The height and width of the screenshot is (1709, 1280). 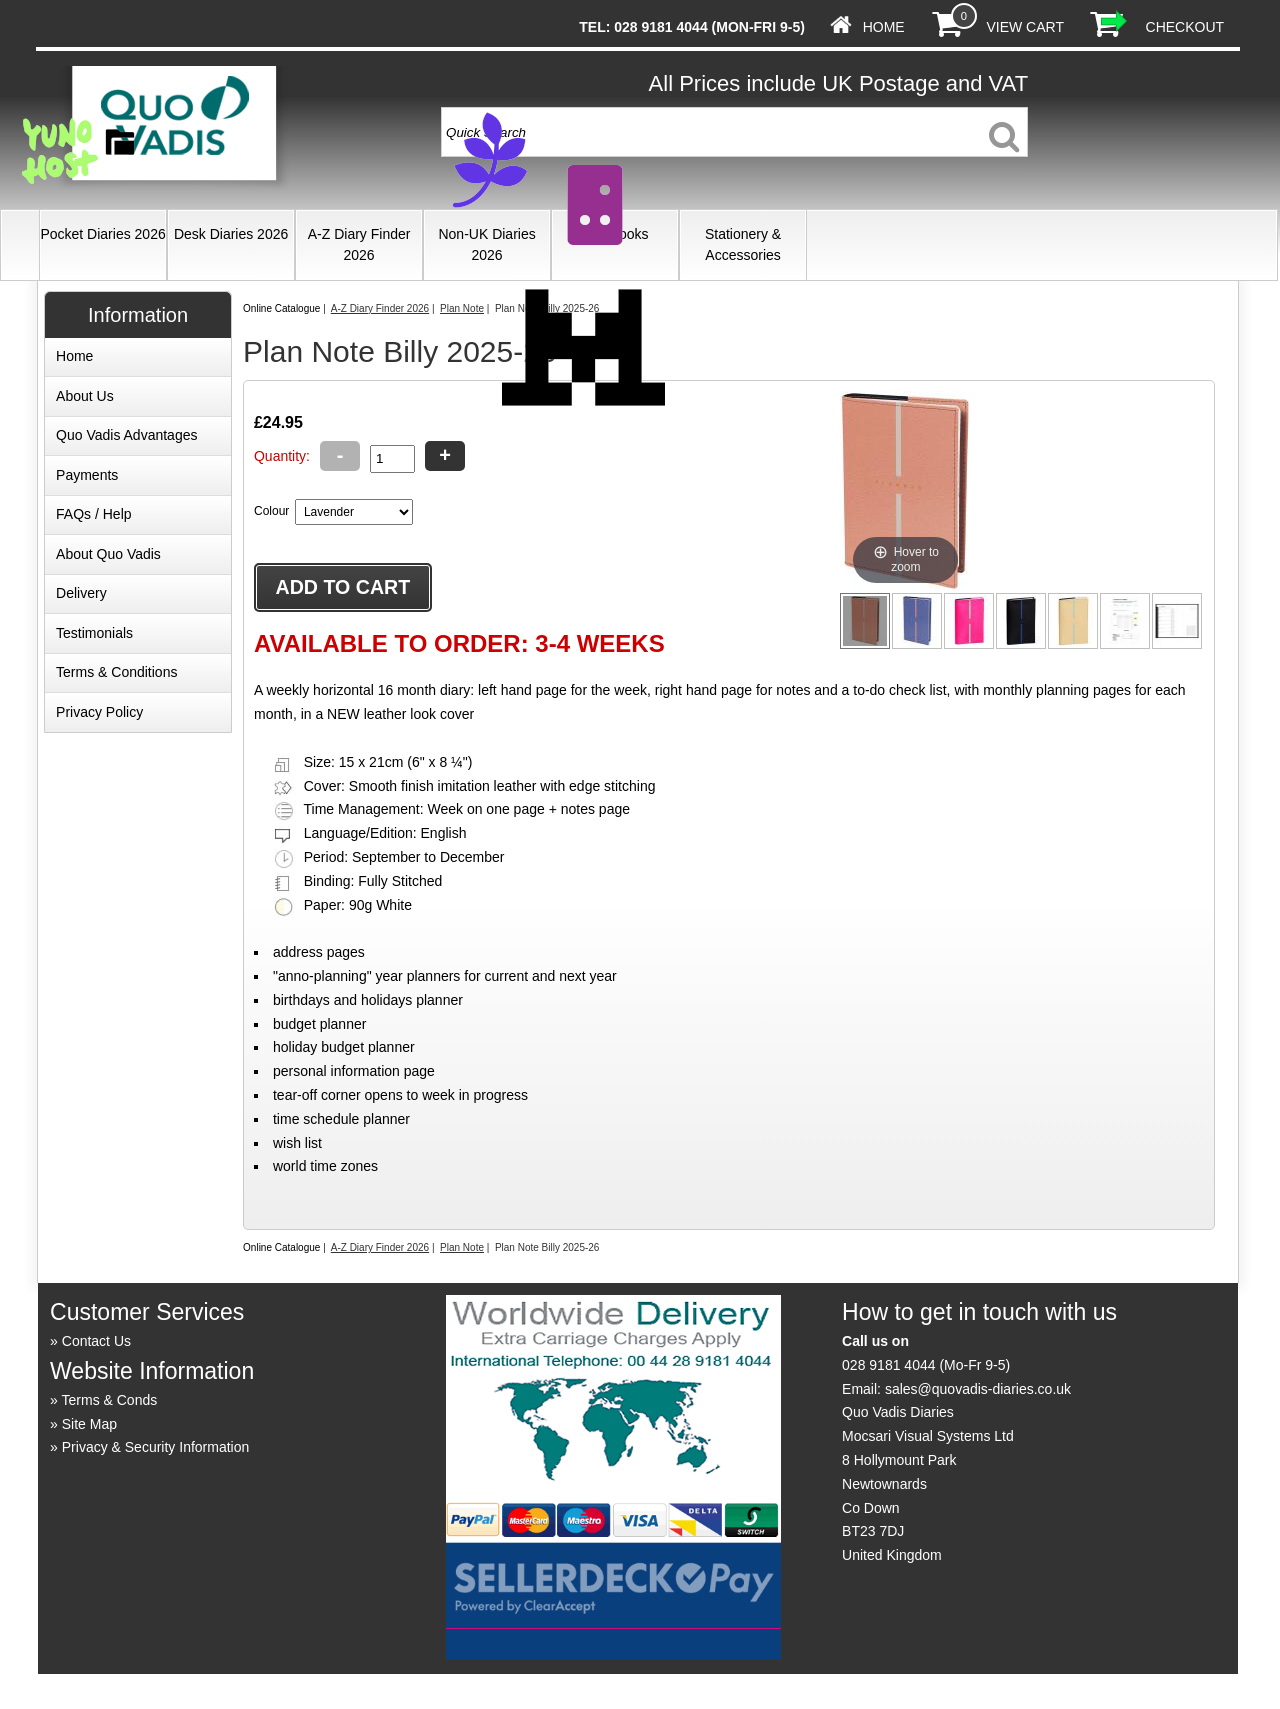 I want to click on pagelines brand logo, so click(x=490, y=160).